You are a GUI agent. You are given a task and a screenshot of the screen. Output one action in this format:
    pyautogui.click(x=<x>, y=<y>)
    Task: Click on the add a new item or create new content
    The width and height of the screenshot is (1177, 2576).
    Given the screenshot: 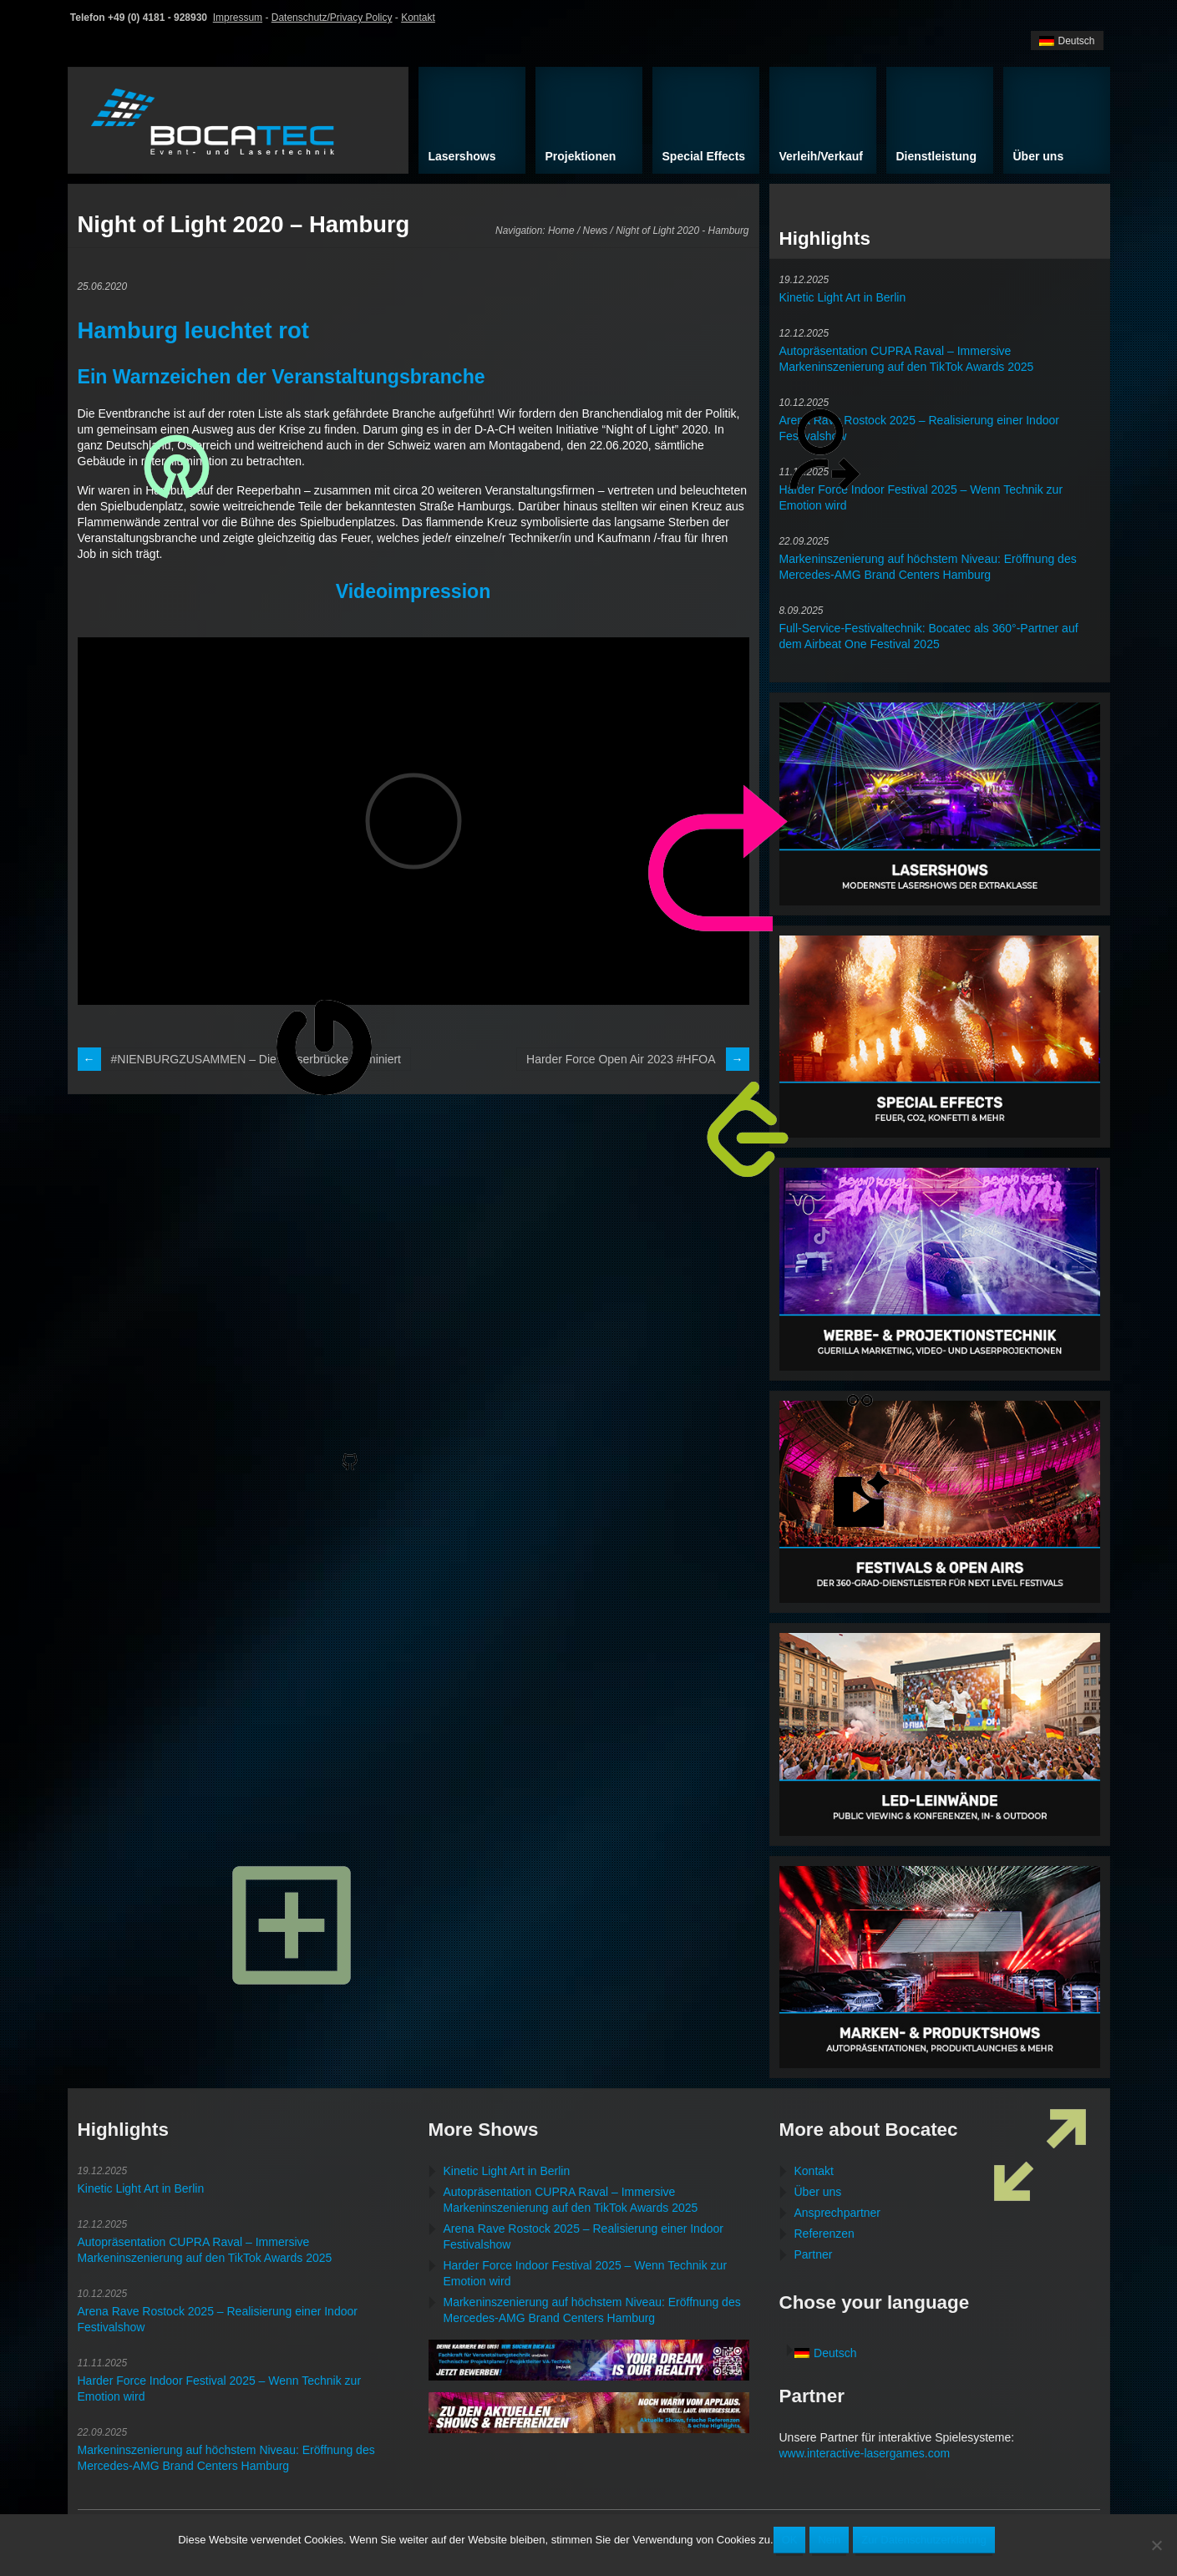 What is the action you would take?
    pyautogui.click(x=292, y=1925)
    